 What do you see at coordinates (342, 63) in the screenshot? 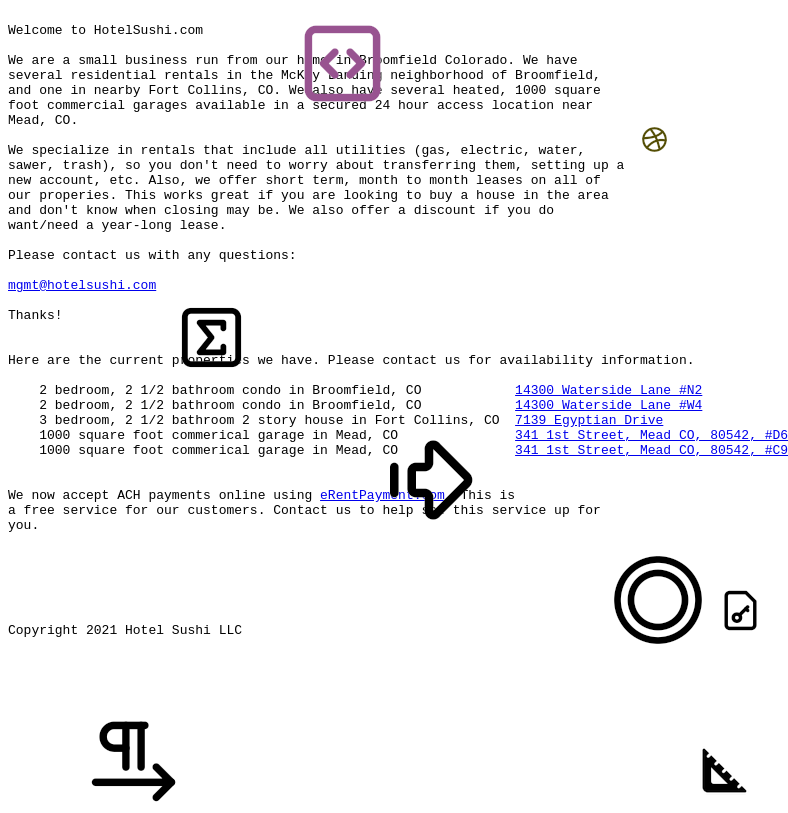
I see `view or edit source code` at bounding box center [342, 63].